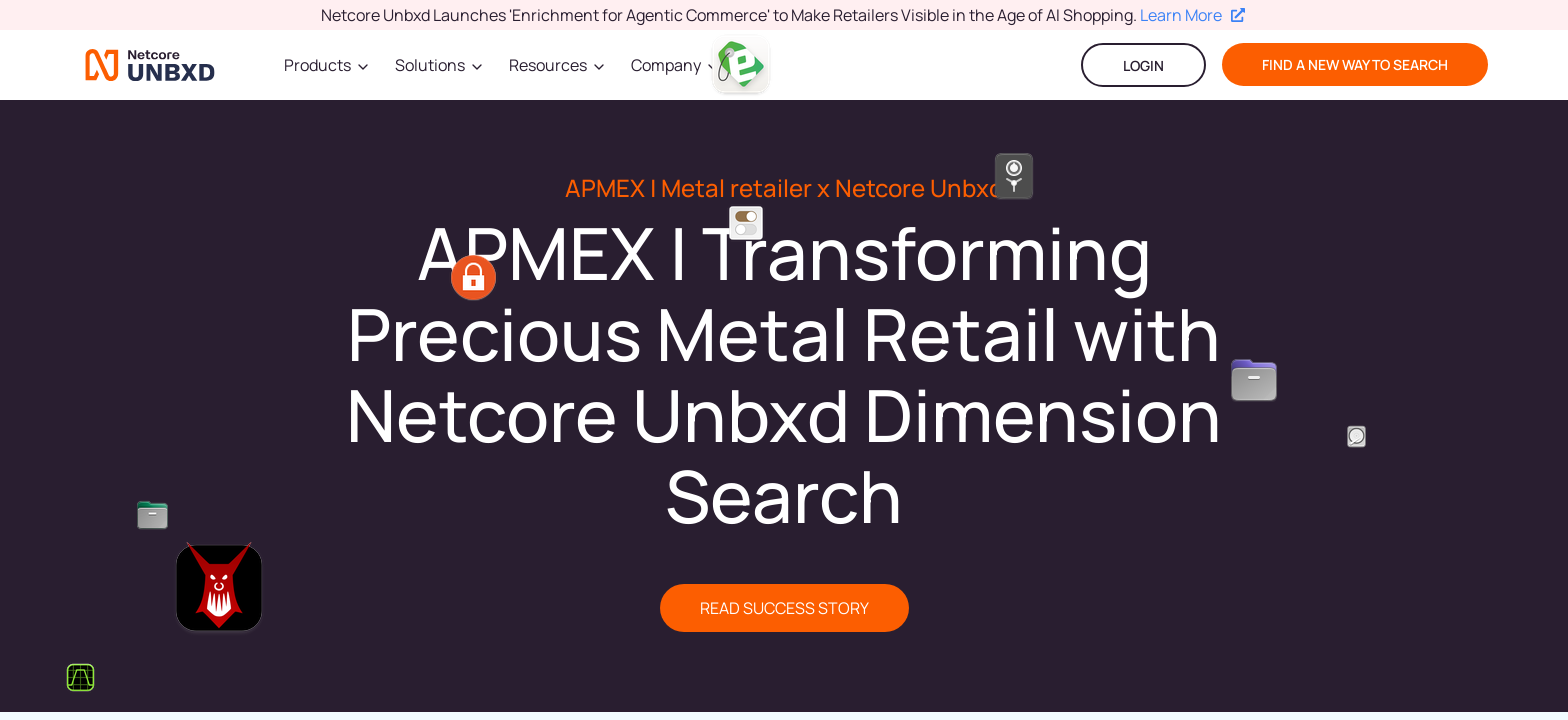  What do you see at coordinates (1254, 380) in the screenshot?
I see `open the file manager application` at bounding box center [1254, 380].